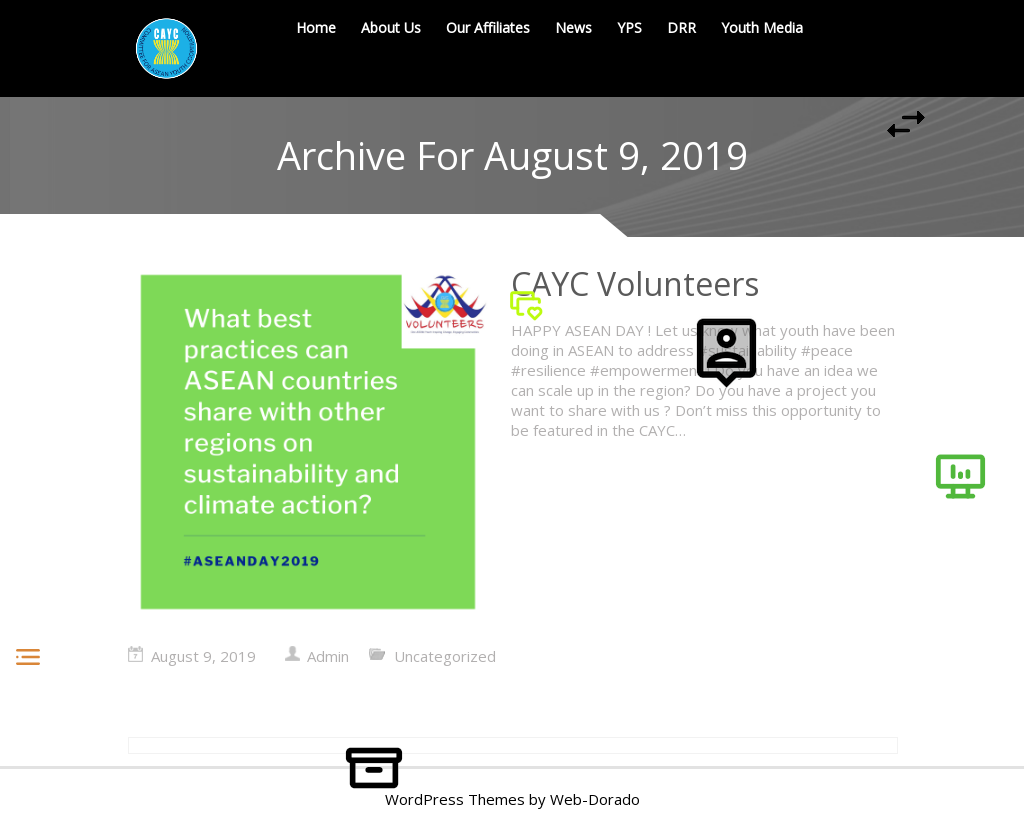  I want to click on donate or send money to a cause you love, so click(525, 303).